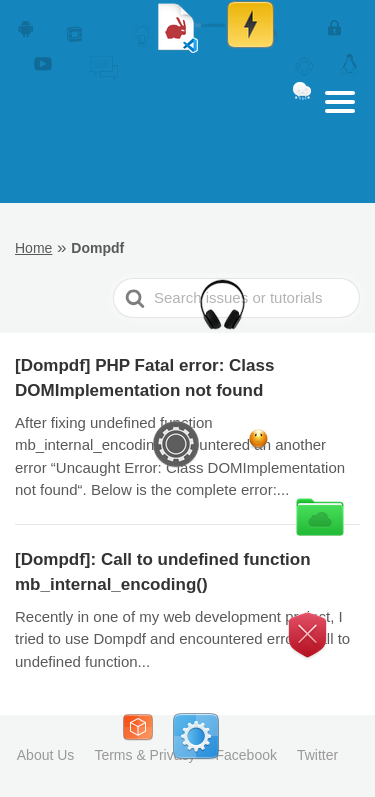  What do you see at coordinates (320, 517) in the screenshot?
I see `access cloud-synced files and folders` at bounding box center [320, 517].